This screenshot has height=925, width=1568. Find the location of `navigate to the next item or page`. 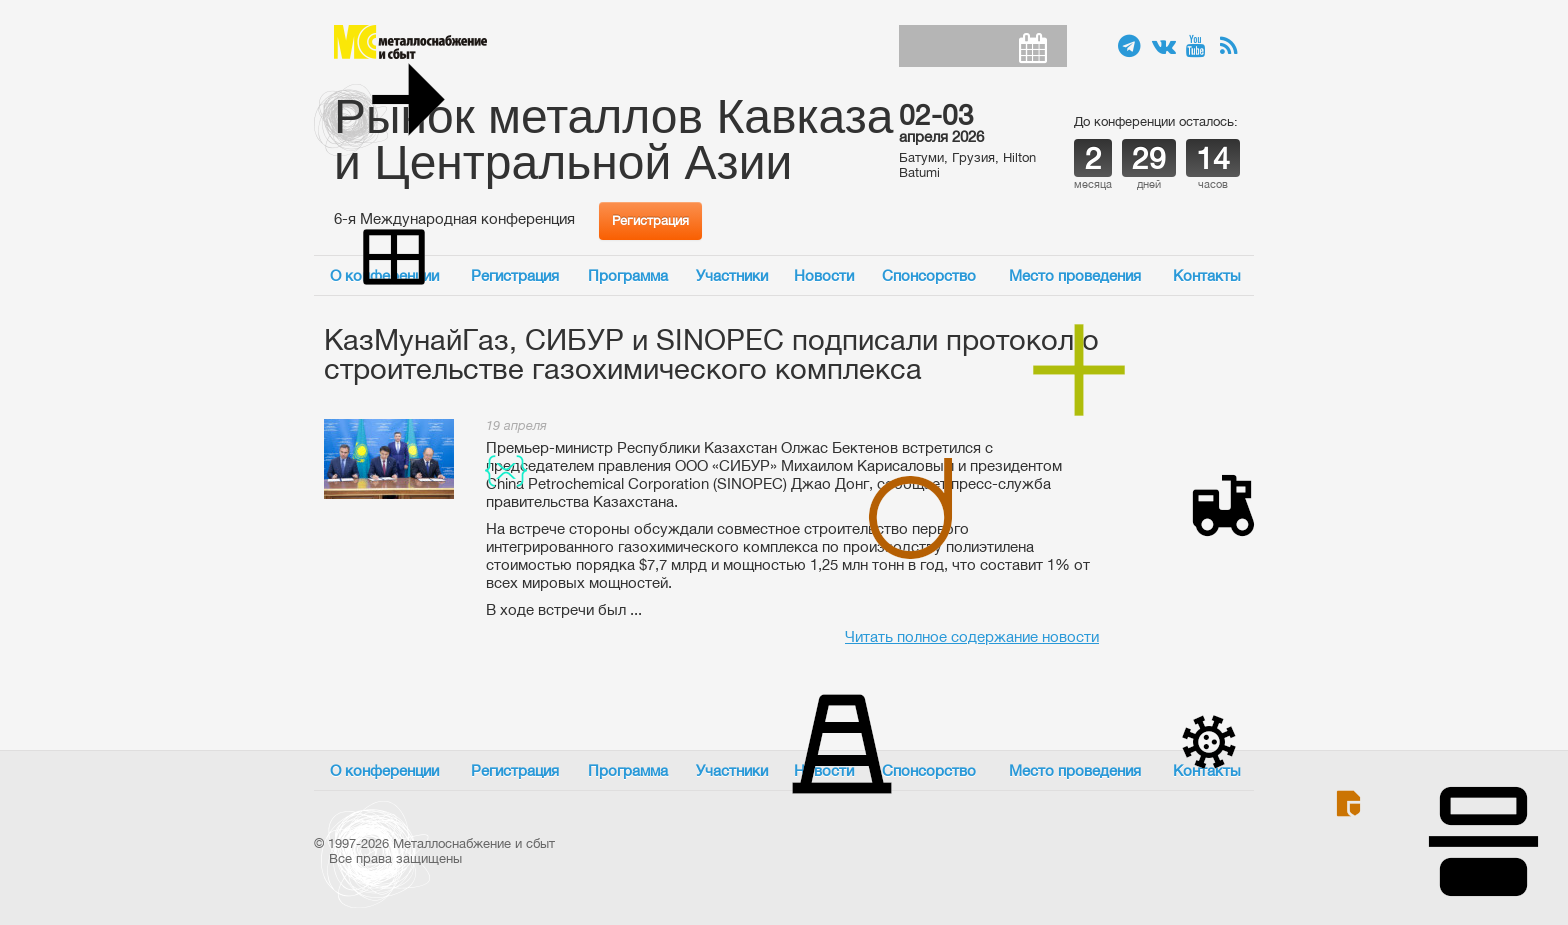

navigate to the next item or page is located at coordinates (408, 99).